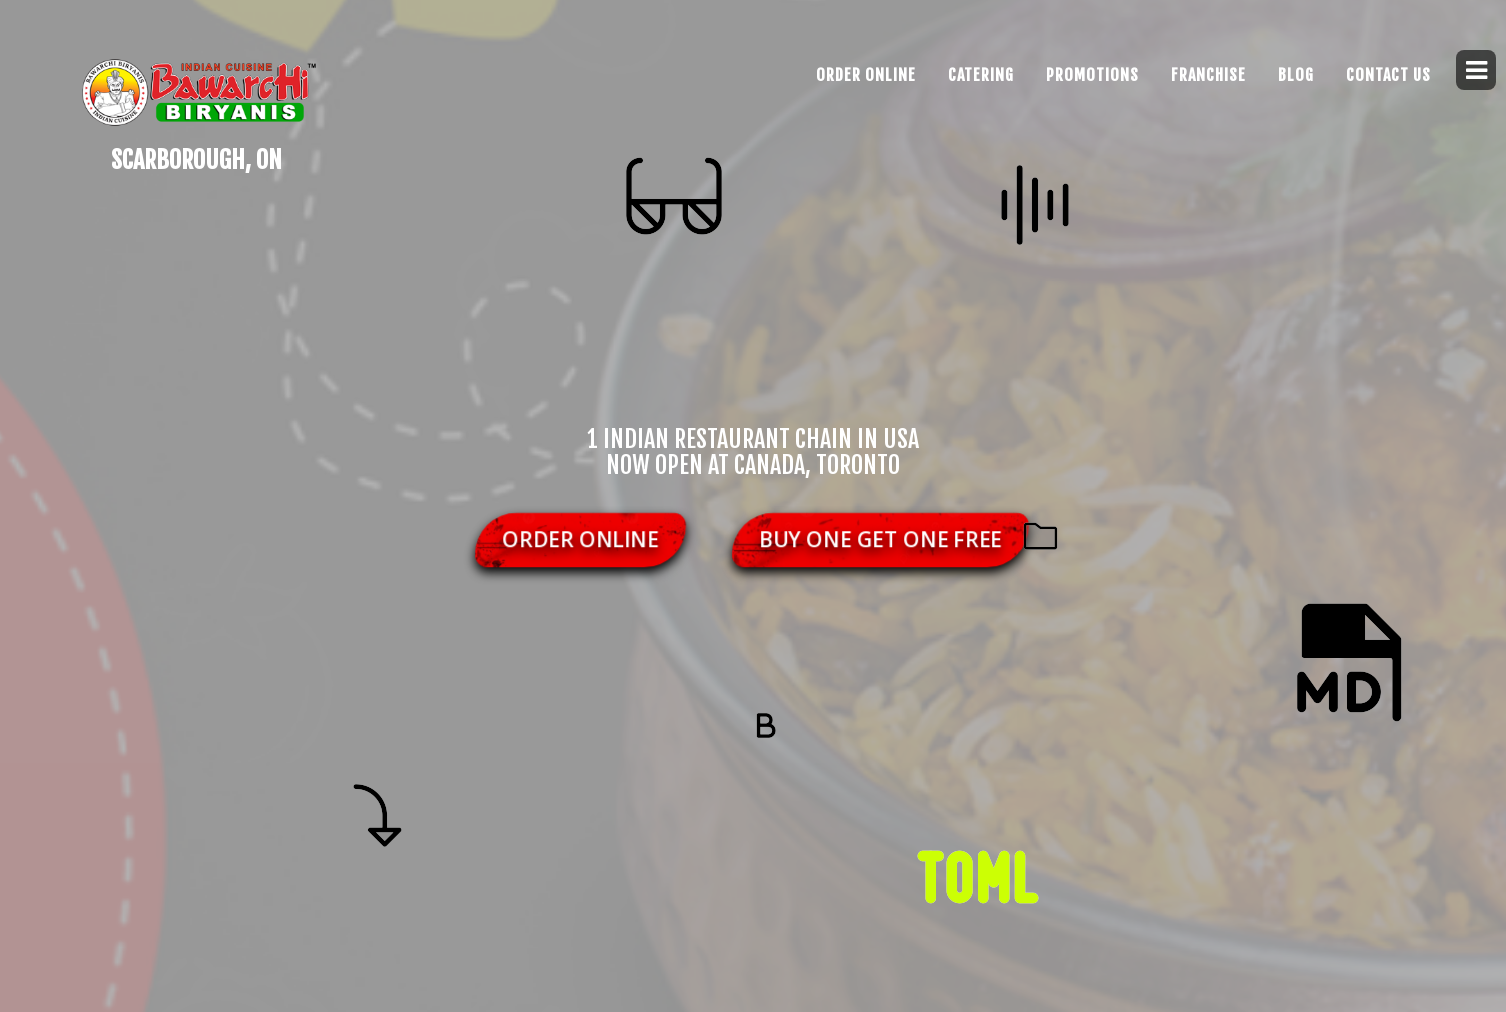  Describe the element at coordinates (674, 198) in the screenshot. I see `toggle sunglasses or eyewear filter` at that location.